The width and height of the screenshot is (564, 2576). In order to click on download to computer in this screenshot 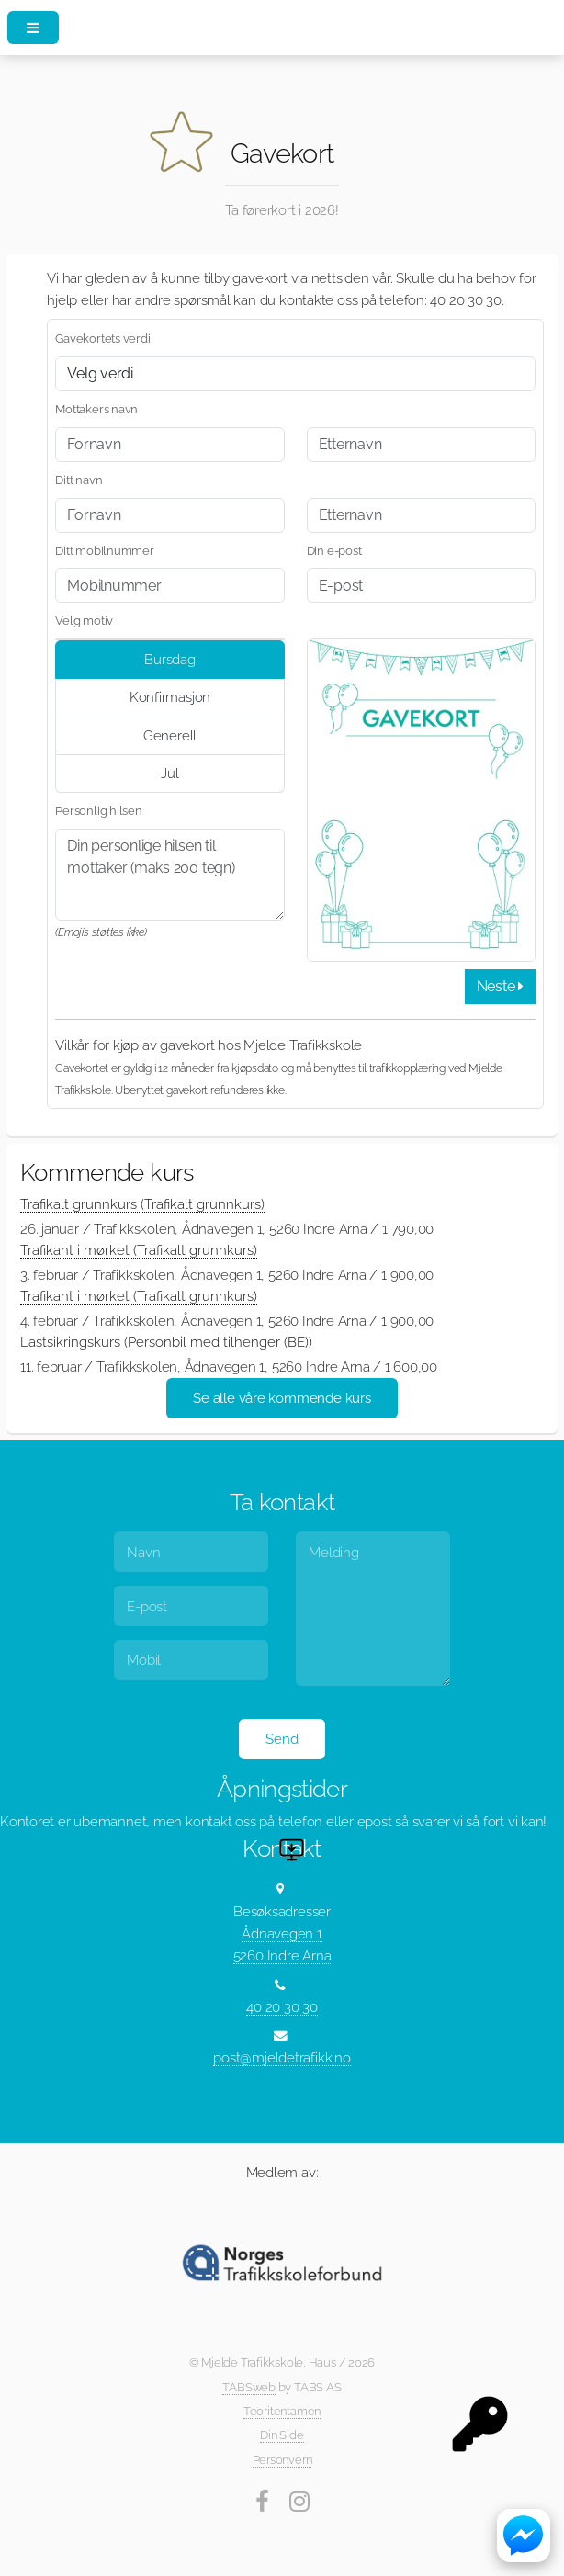, I will do `click(291, 1849)`.